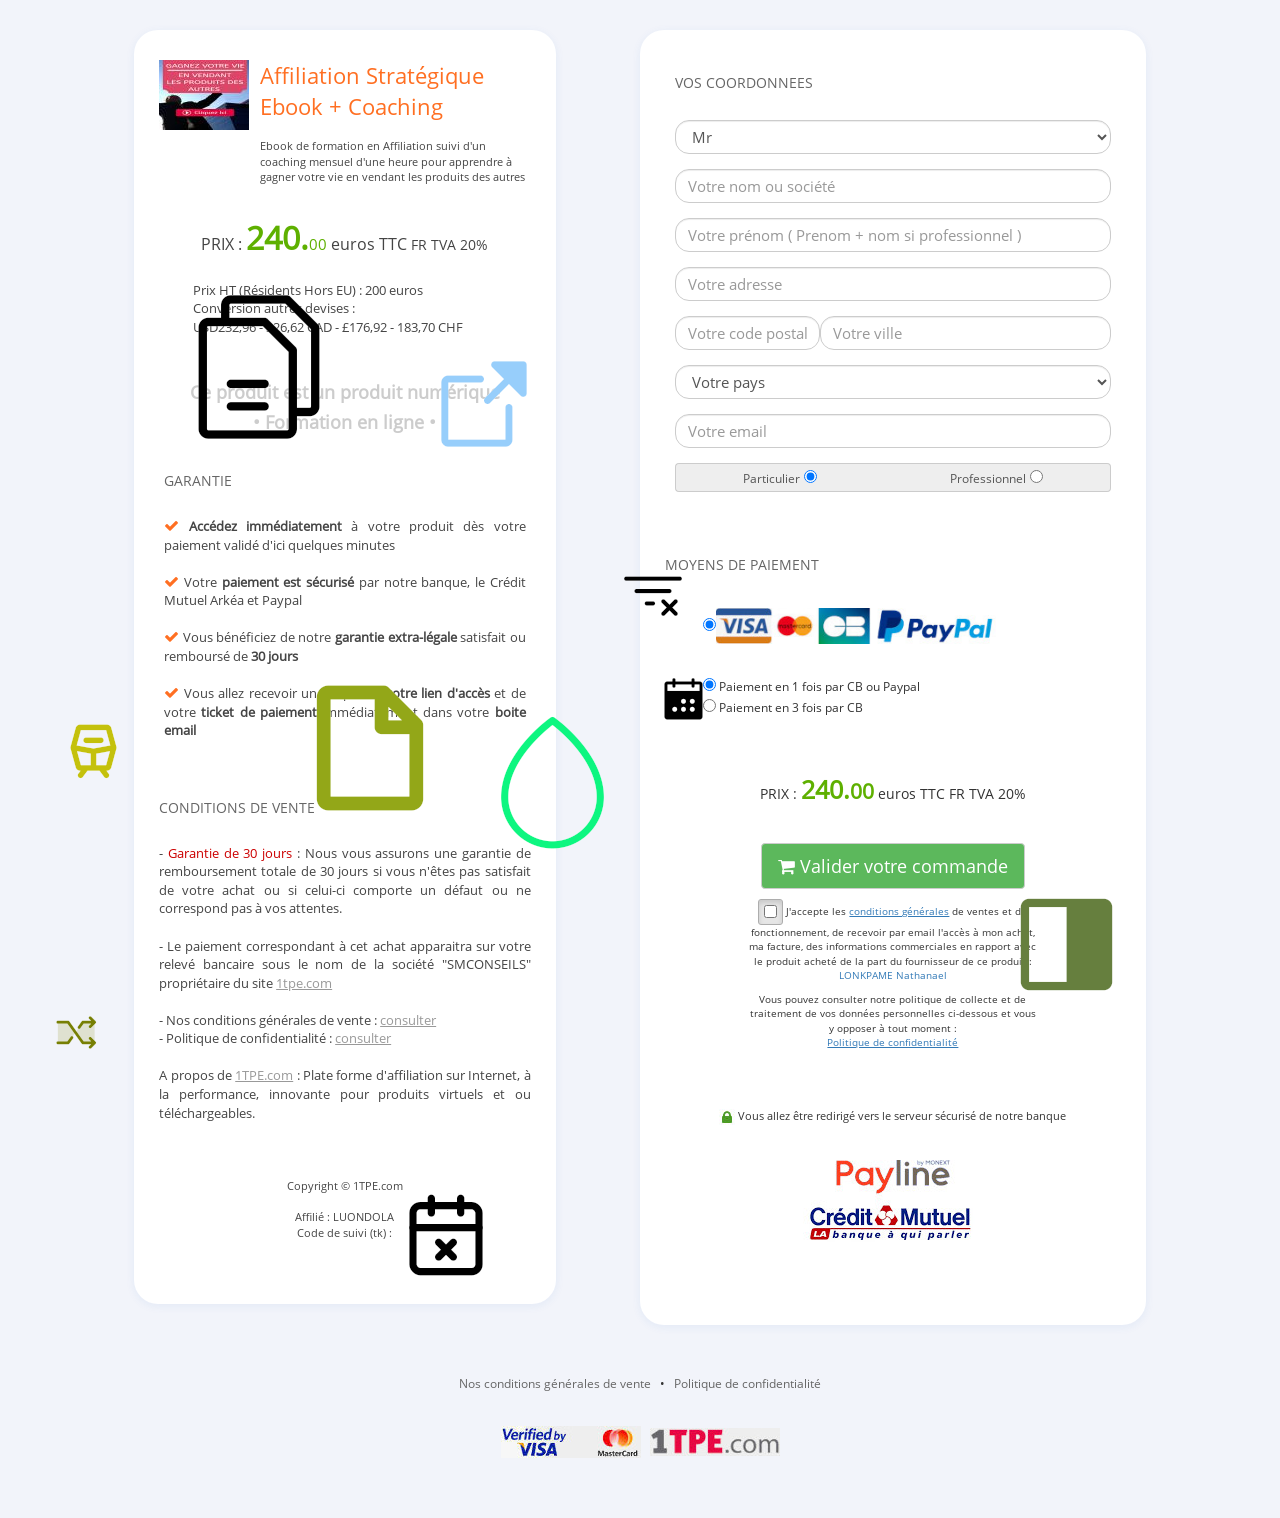 The image size is (1280, 1518). What do you see at coordinates (552, 787) in the screenshot?
I see `indicates water or liquid-related settings` at bounding box center [552, 787].